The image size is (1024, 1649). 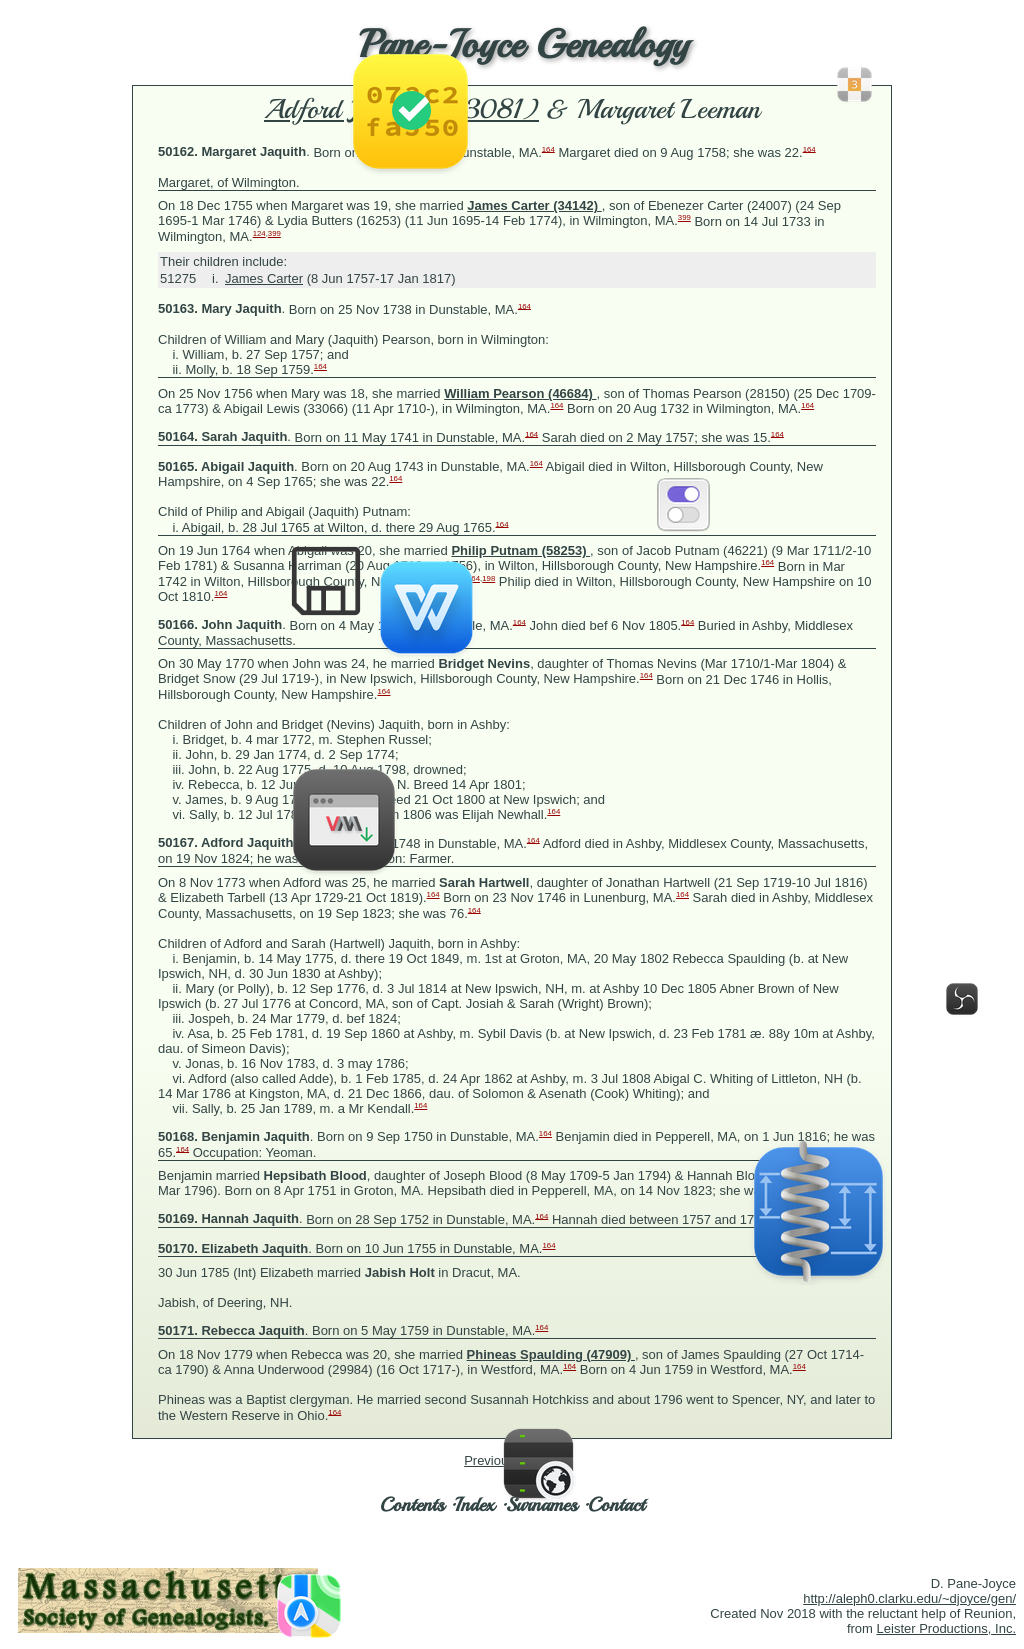 What do you see at coordinates (962, 999) in the screenshot?
I see `open OBS Studio for screen recording and streaming` at bounding box center [962, 999].